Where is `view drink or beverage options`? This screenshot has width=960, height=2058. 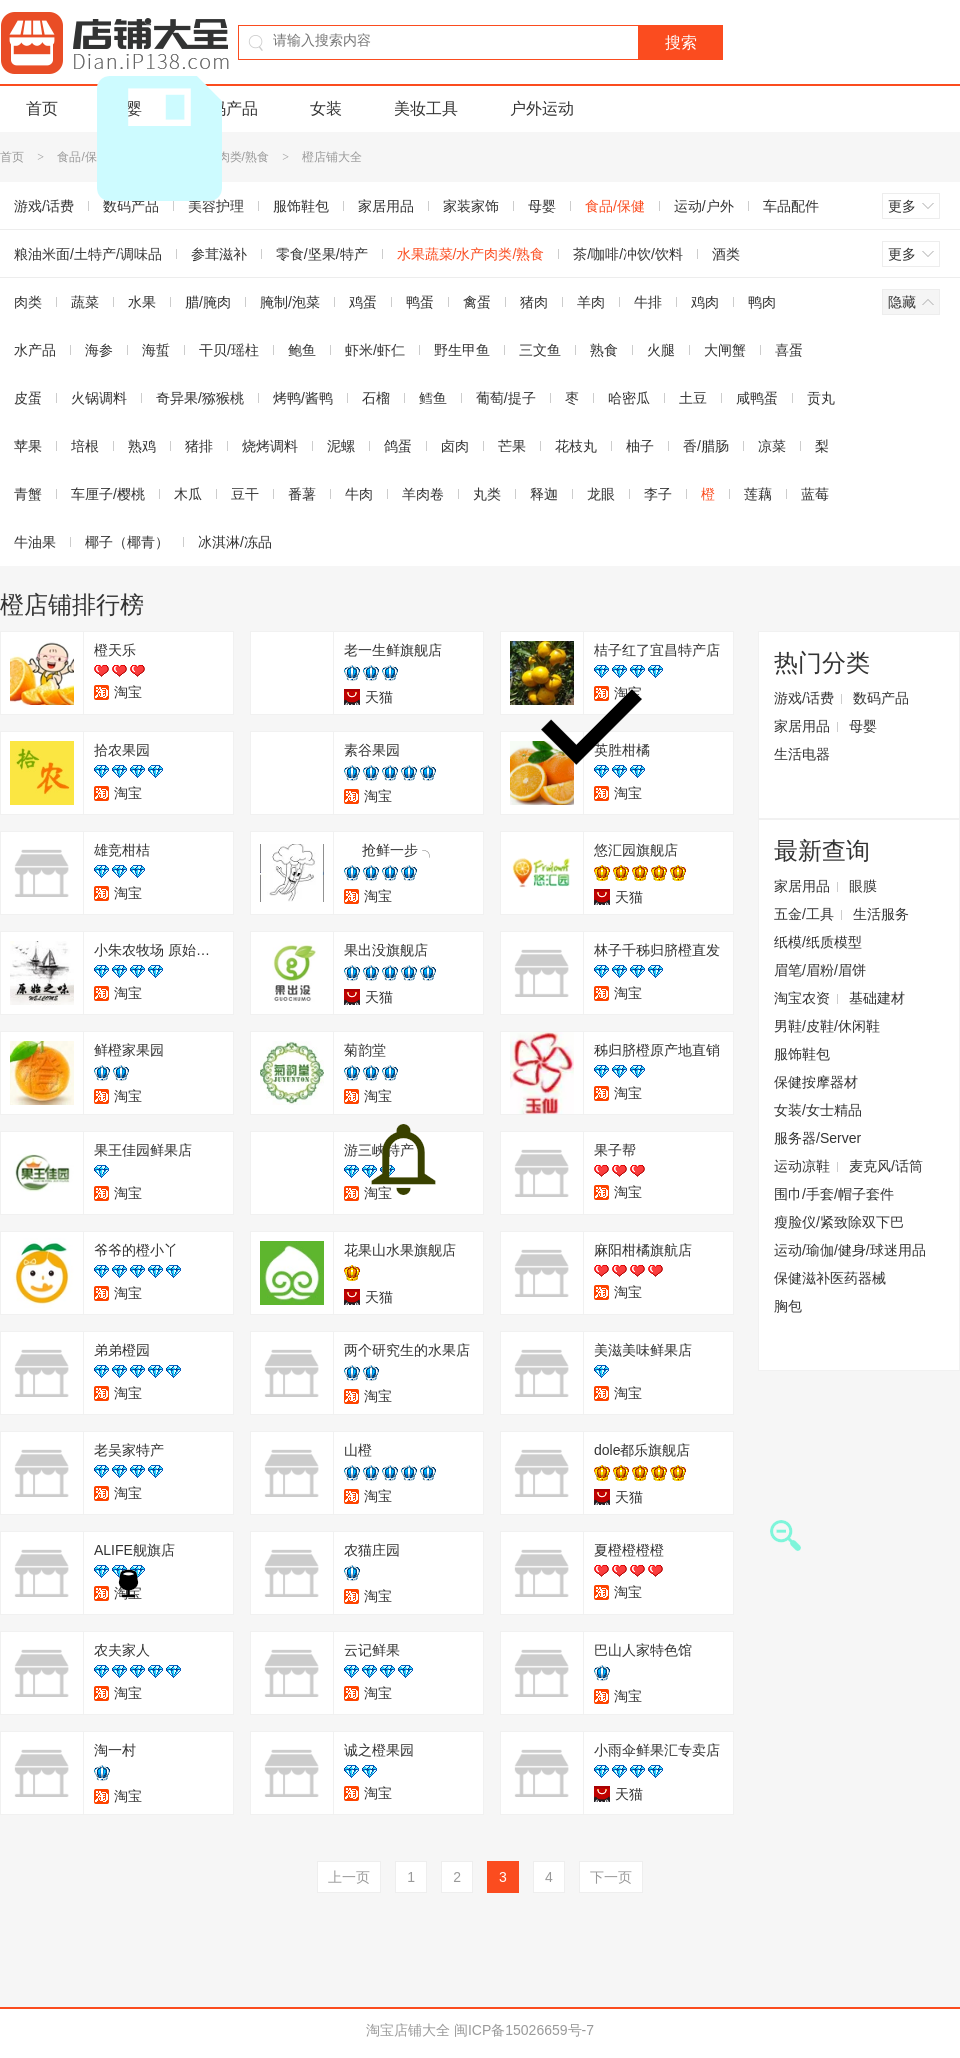 view drink or beverage options is located at coordinates (128, 1583).